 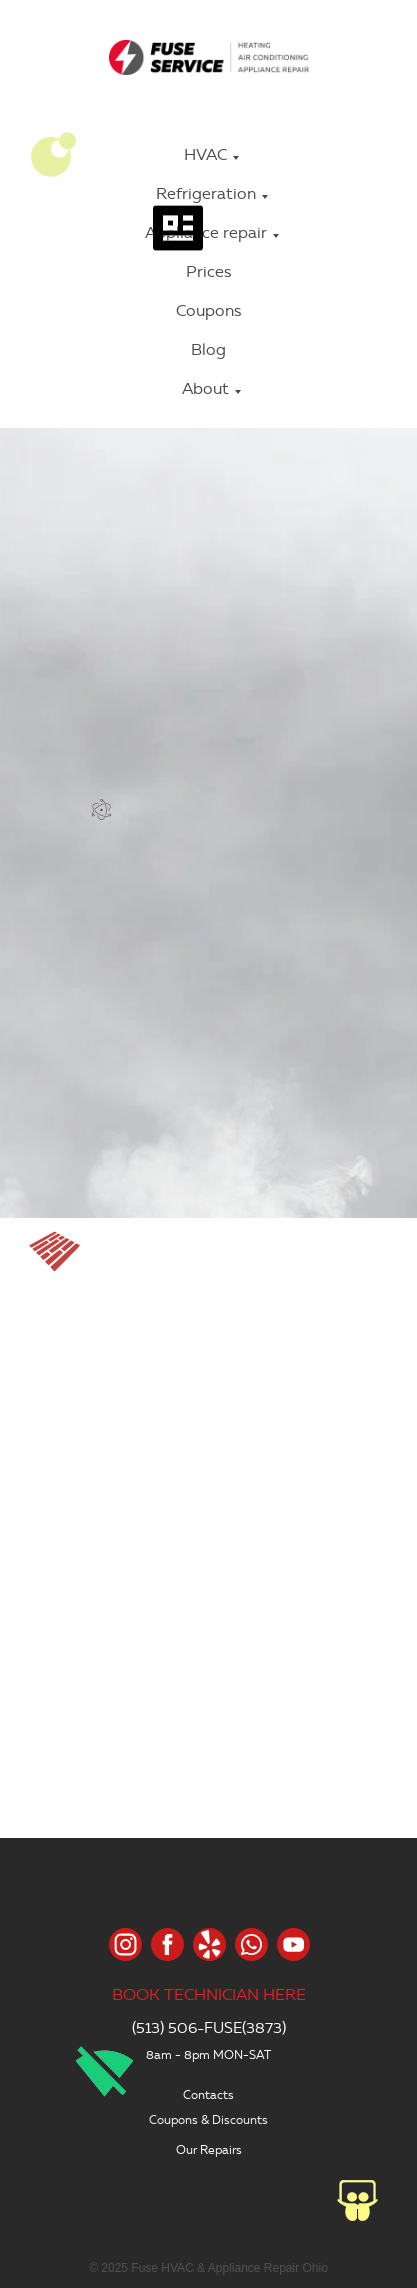 I want to click on electron framework logo, so click(x=101, y=809).